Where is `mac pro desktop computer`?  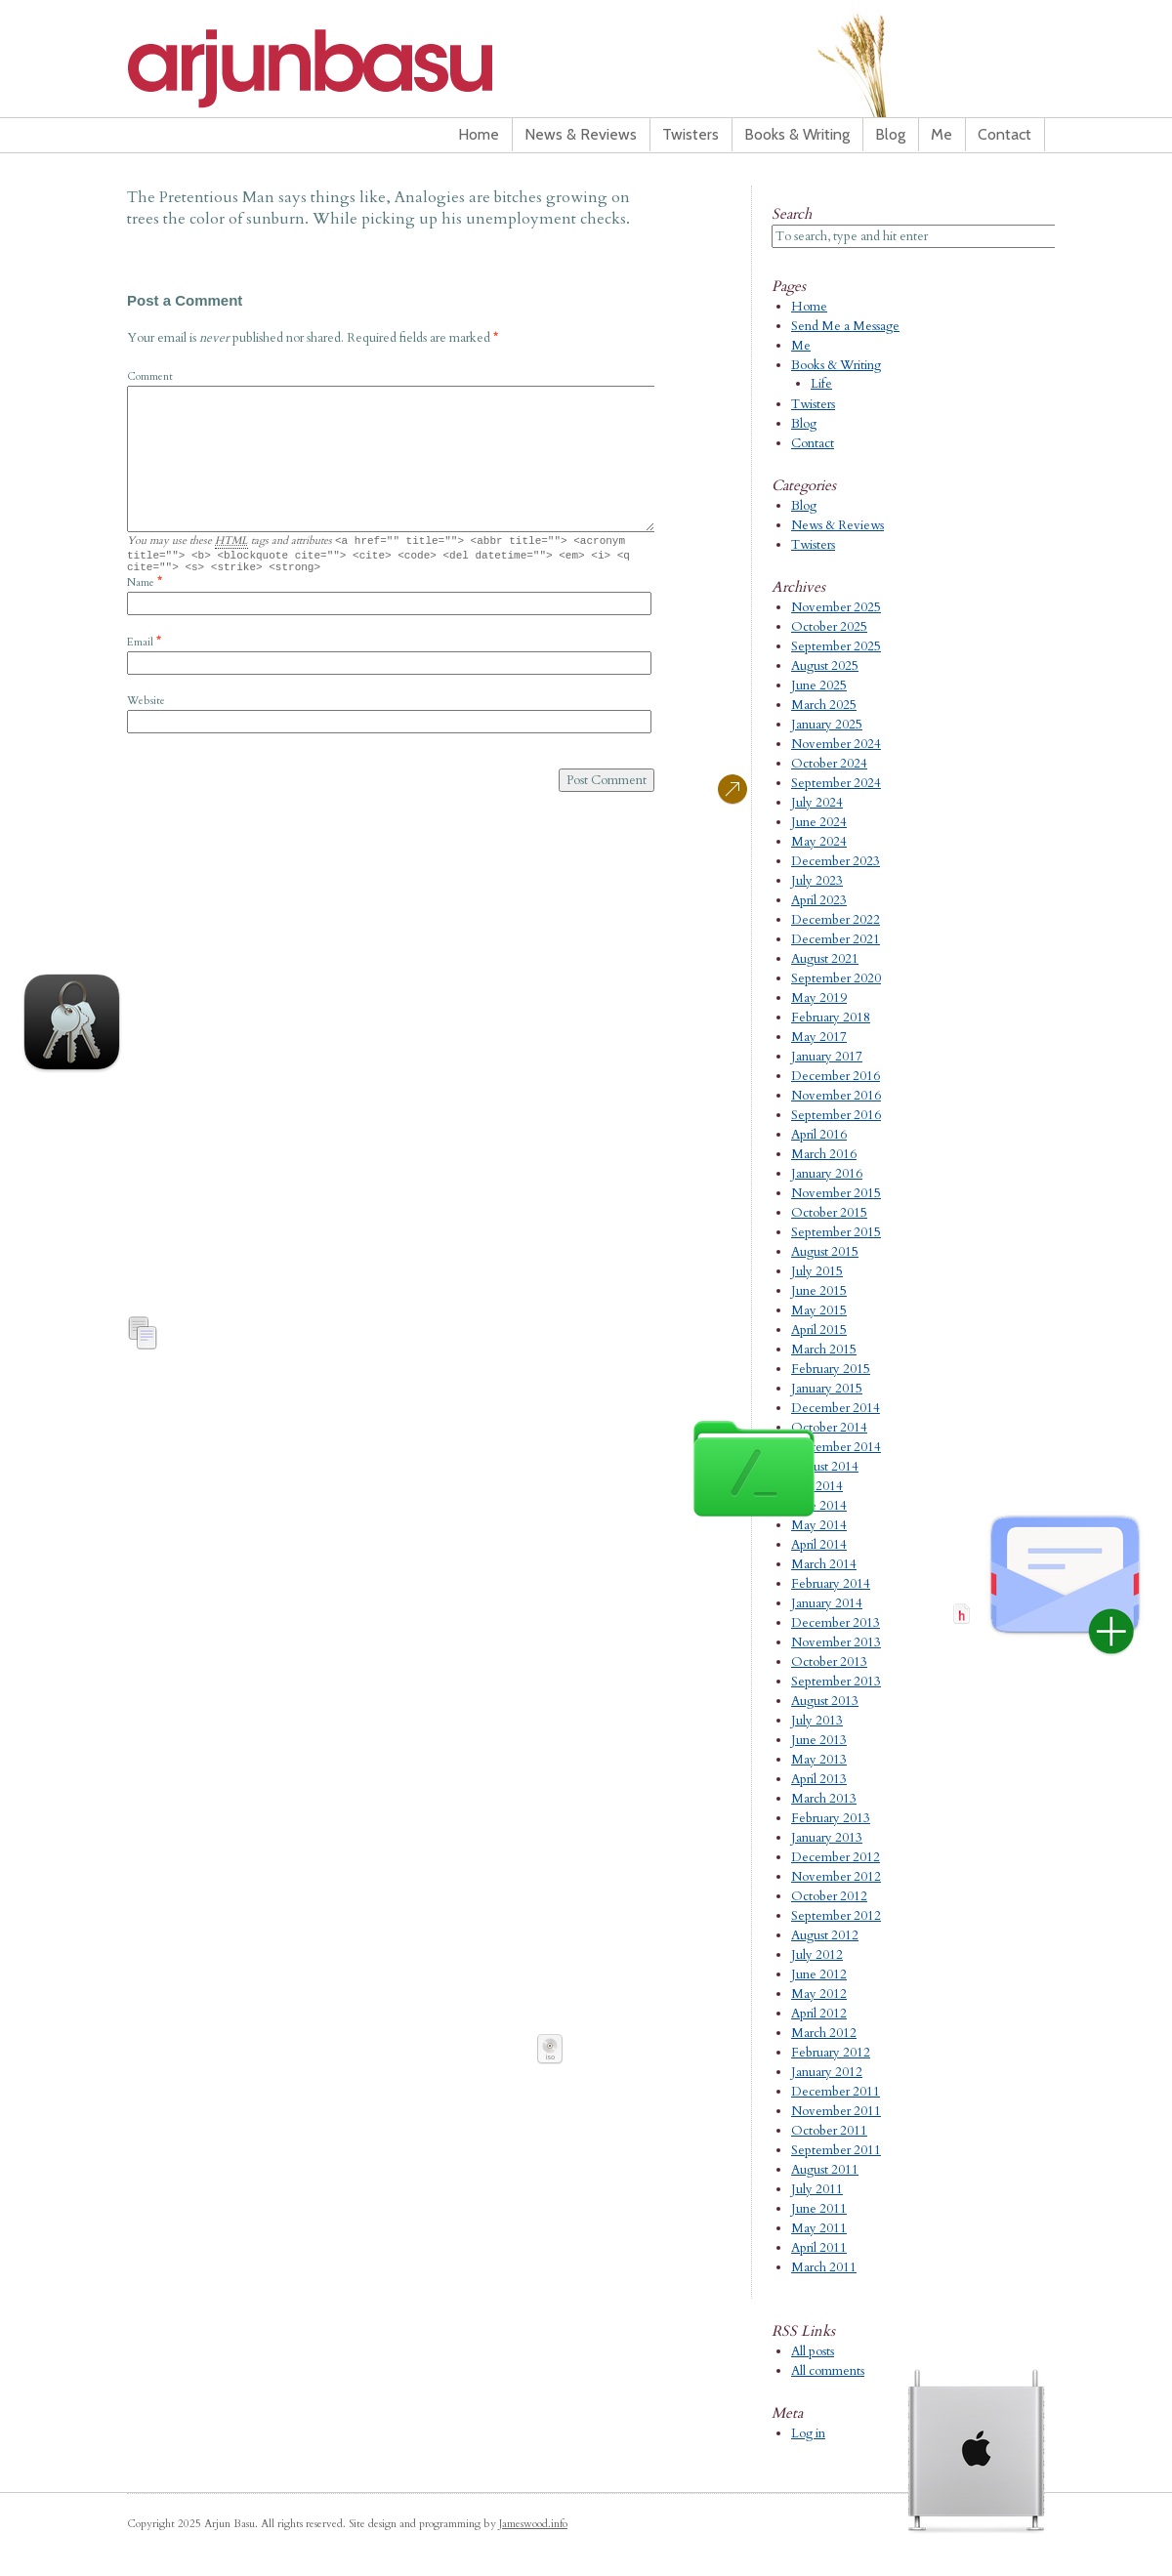 mac pro desktop computer is located at coordinates (976, 2452).